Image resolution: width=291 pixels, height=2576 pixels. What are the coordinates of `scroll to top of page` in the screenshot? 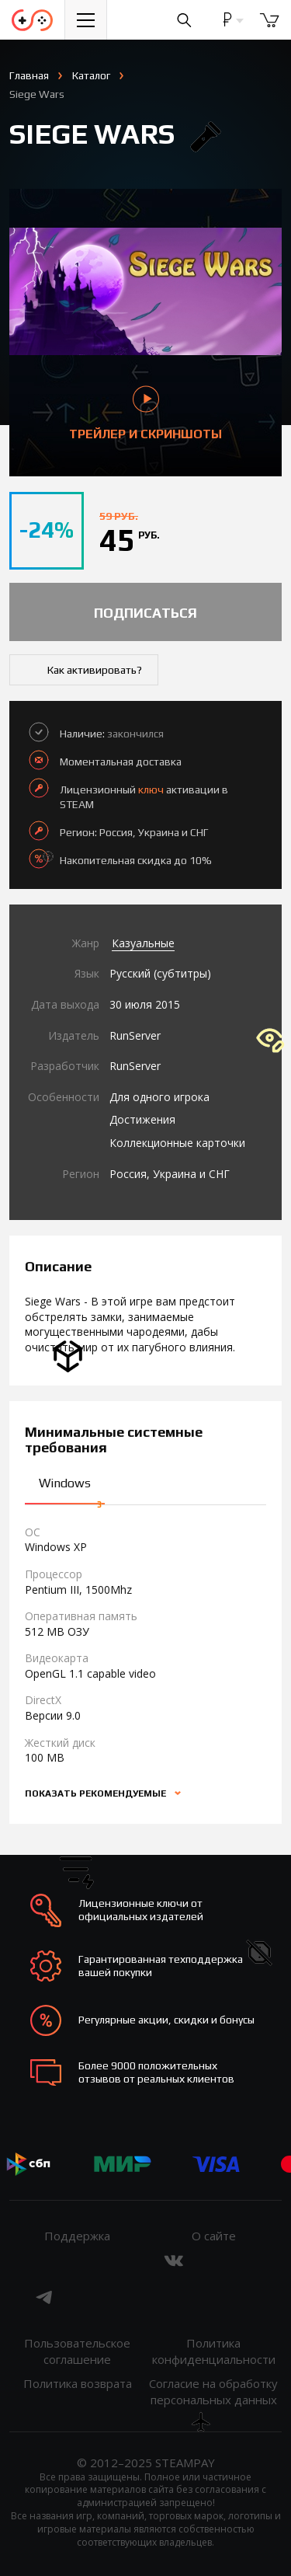 It's located at (48, 856).